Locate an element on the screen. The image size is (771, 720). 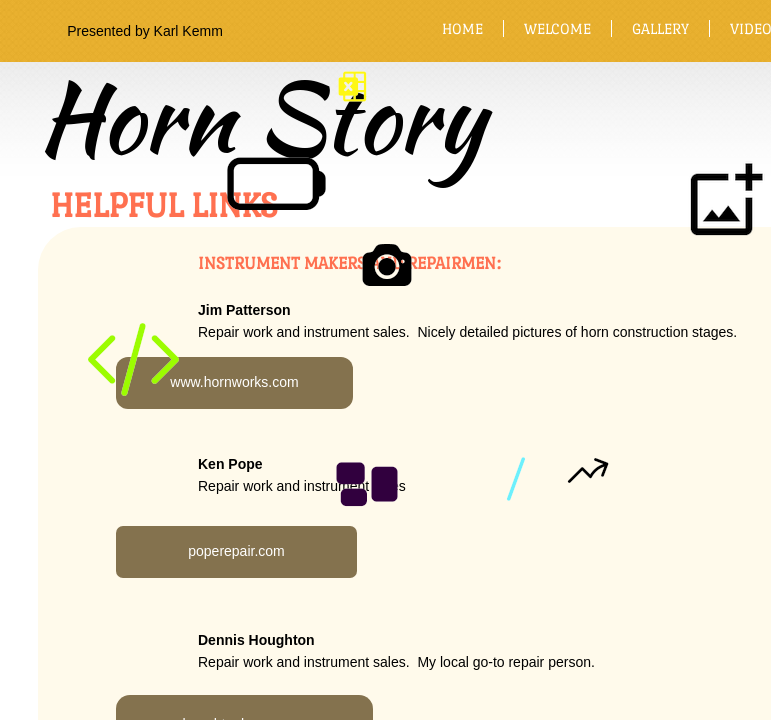
indicates empty battery status is located at coordinates (276, 180).